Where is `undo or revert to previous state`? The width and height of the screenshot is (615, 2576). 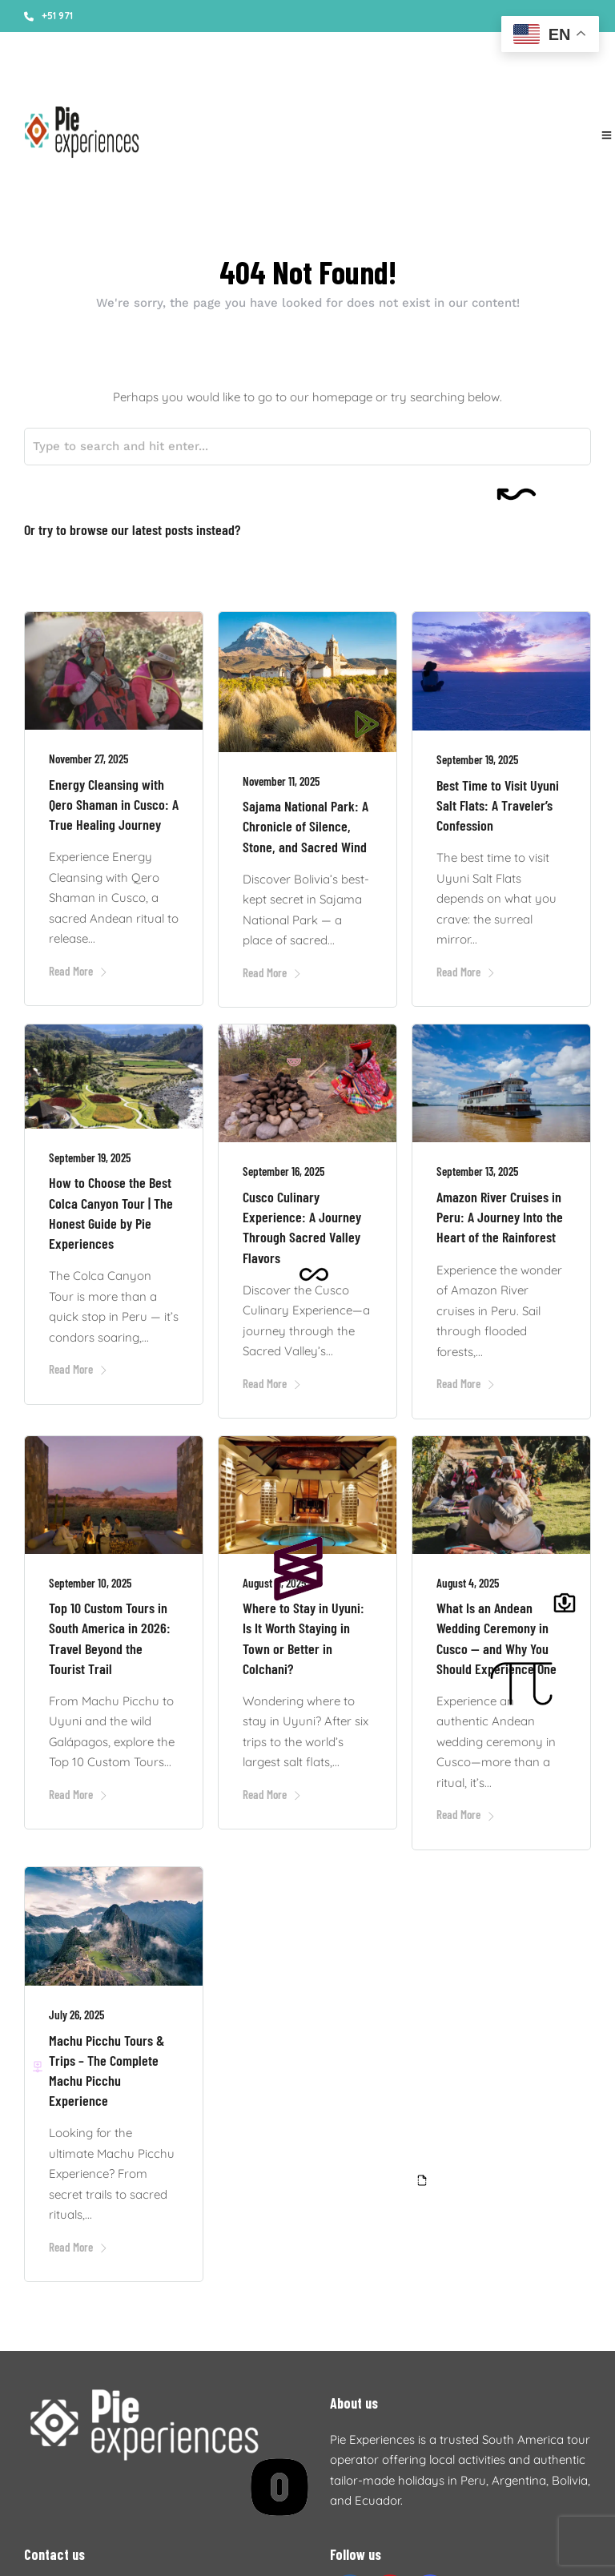
undo or revert to previous state is located at coordinates (517, 494).